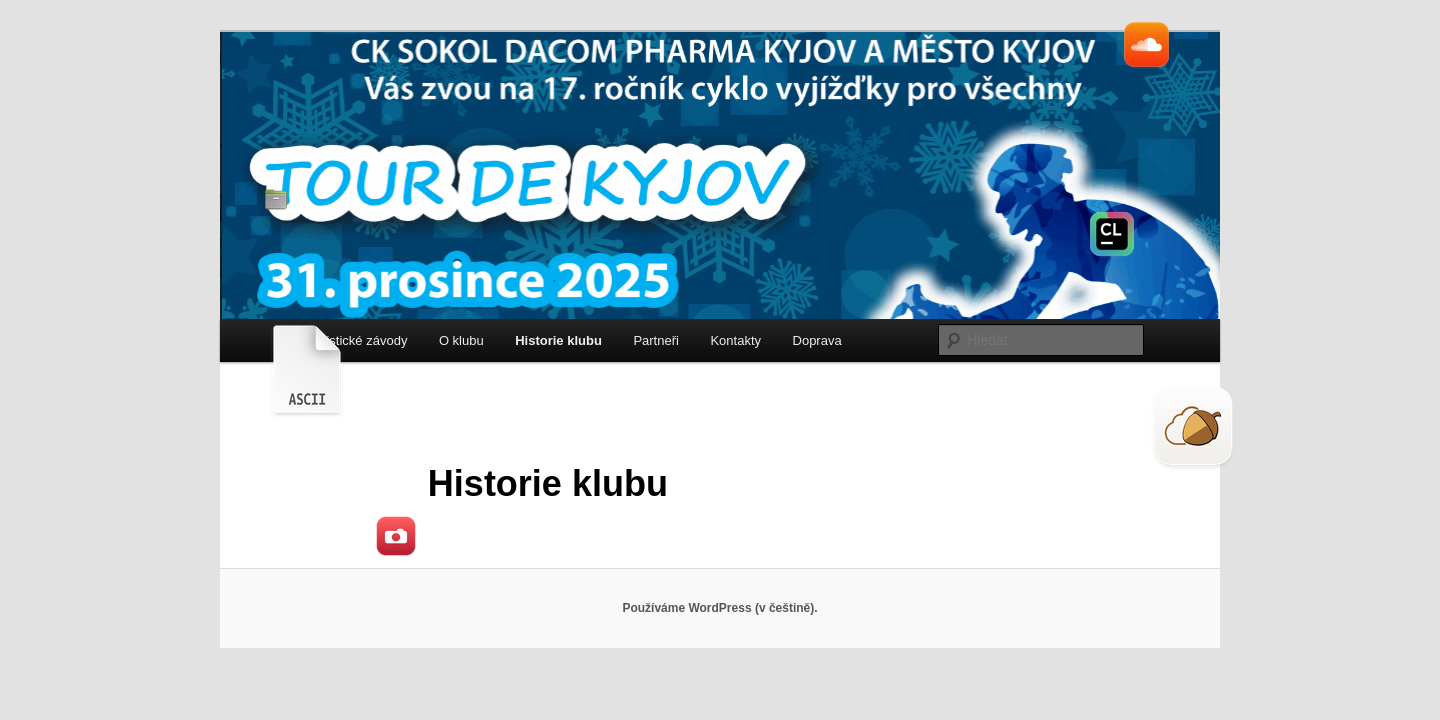  What do you see at coordinates (396, 536) in the screenshot?
I see `take a screenshot` at bounding box center [396, 536].